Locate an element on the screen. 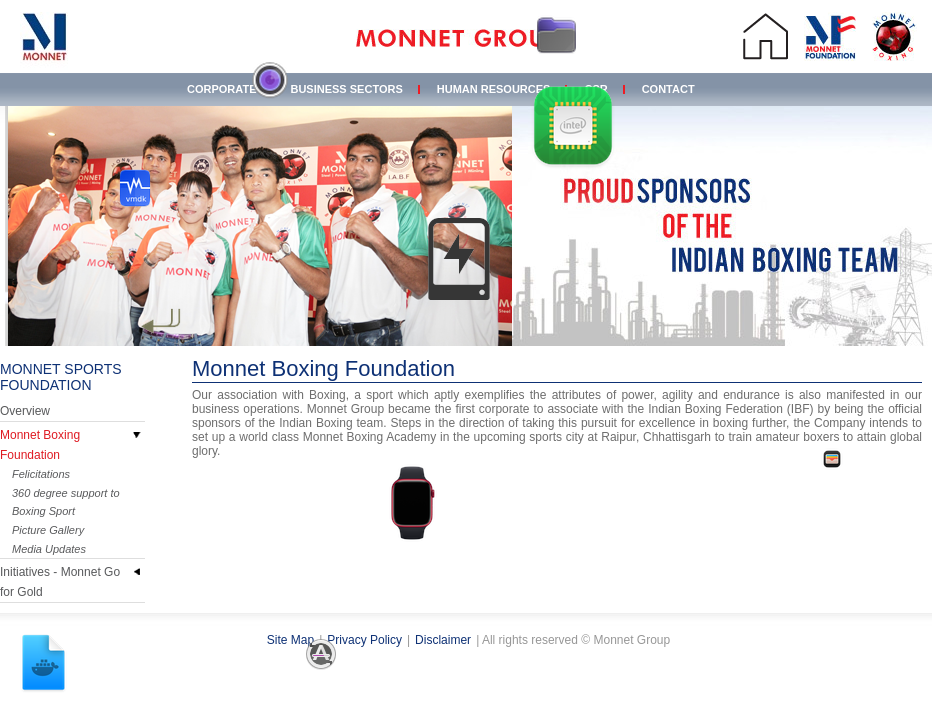 The width and height of the screenshot is (932, 720). apple watch series 8 device icon is located at coordinates (412, 503).